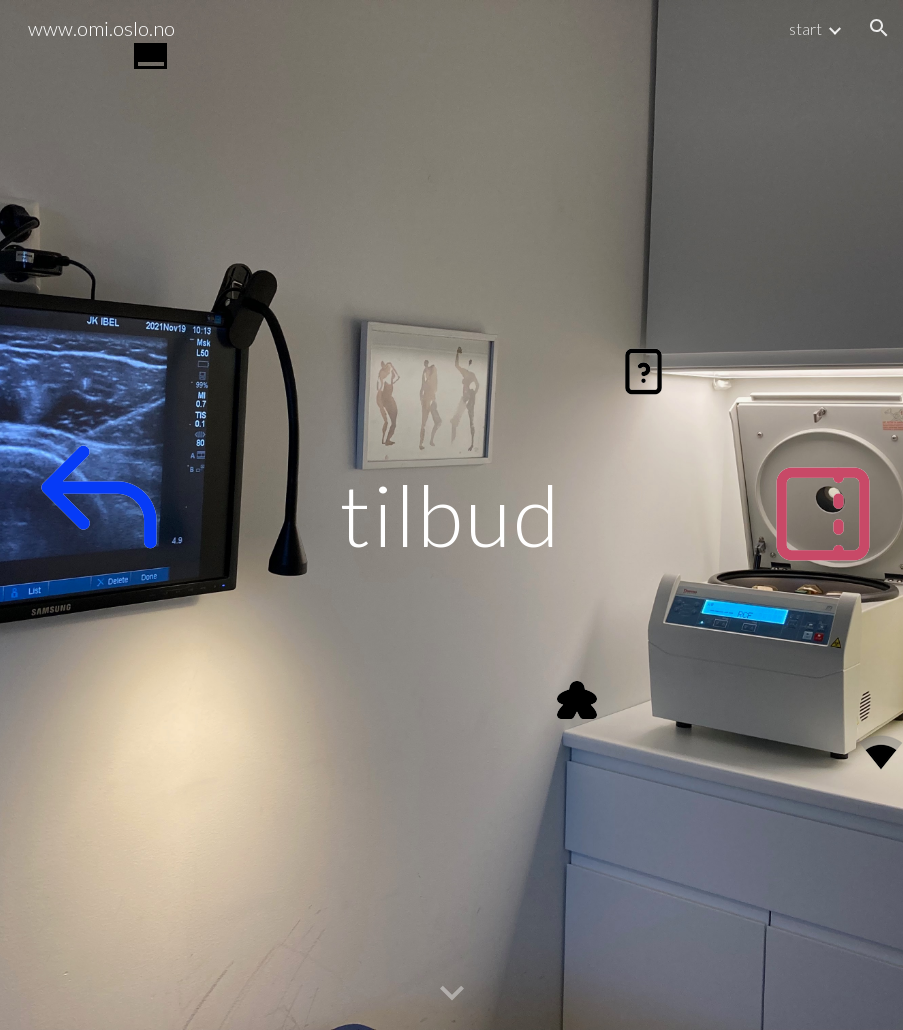 The height and width of the screenshot is (1030, 903). Describe the element at coordinates (98, 498) in the screenshot. I see `reply to a message or comment` at that location.